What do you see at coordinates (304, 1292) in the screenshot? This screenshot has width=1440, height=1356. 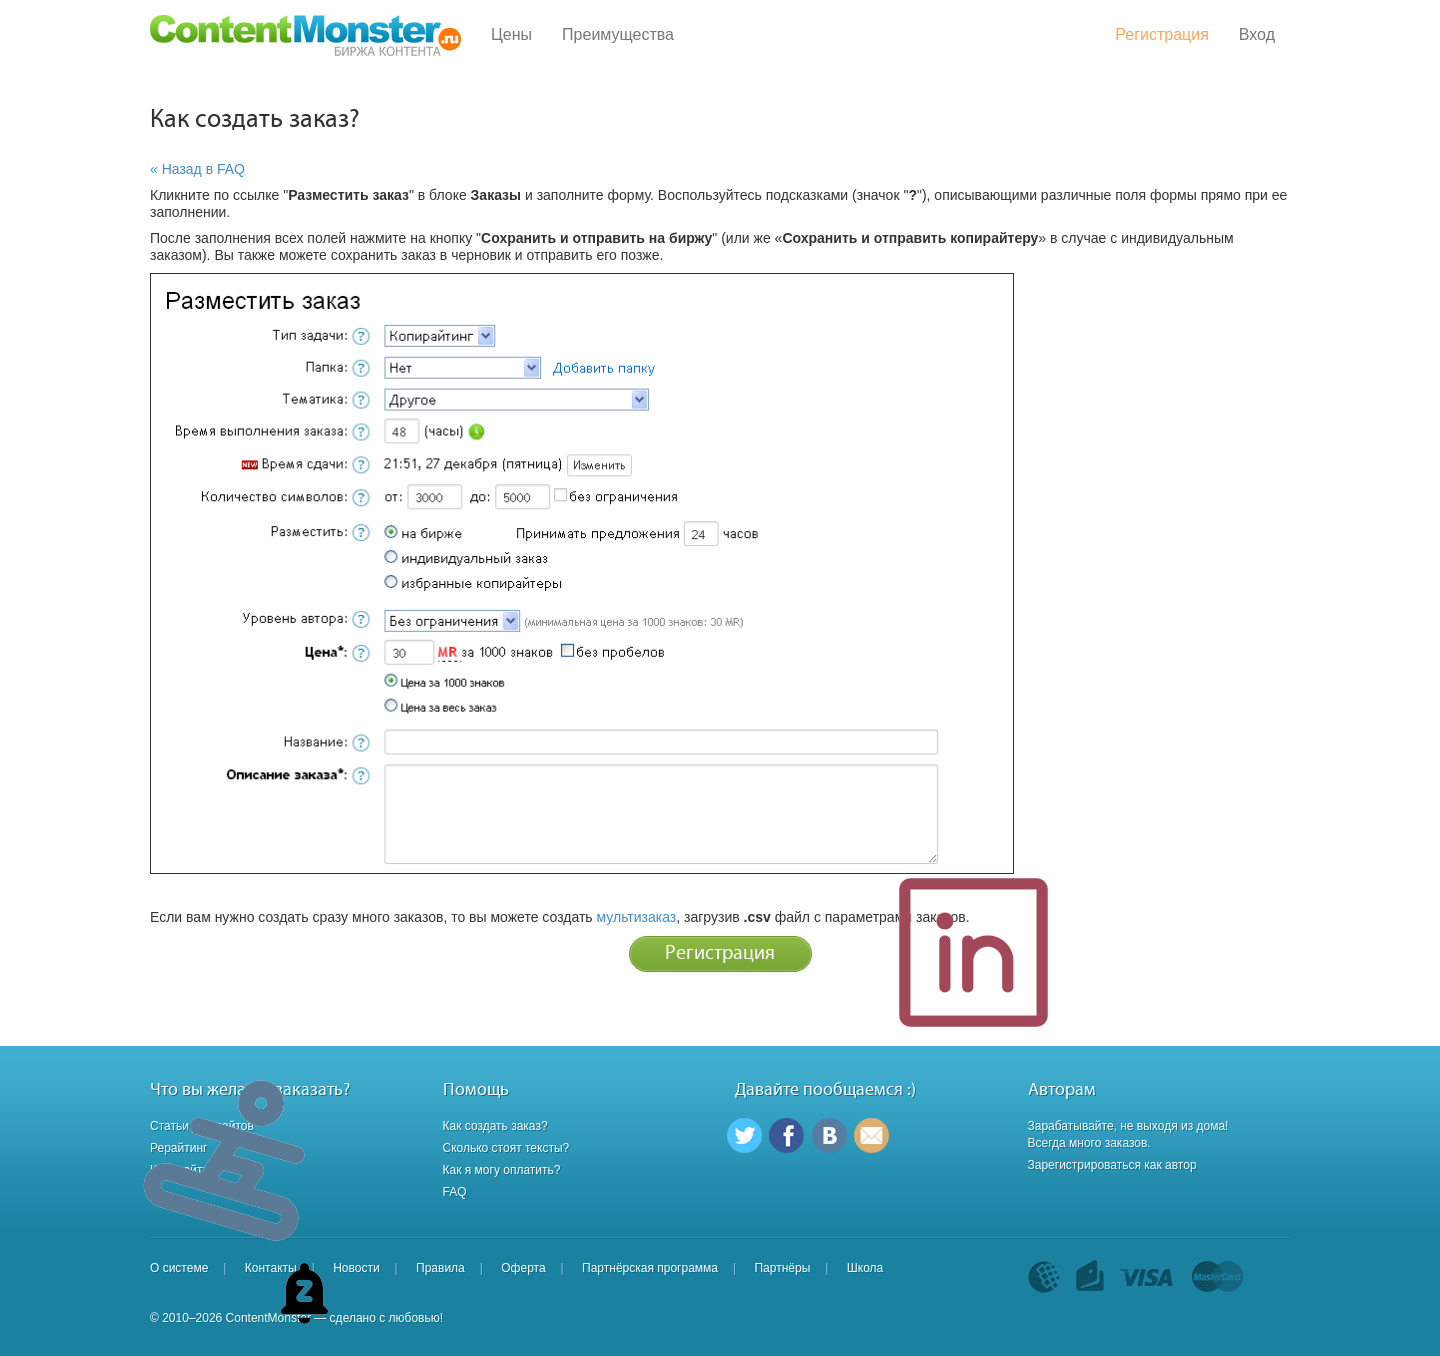 I see `notifications are paused or snoozed` at bounding box center [304, 1292].